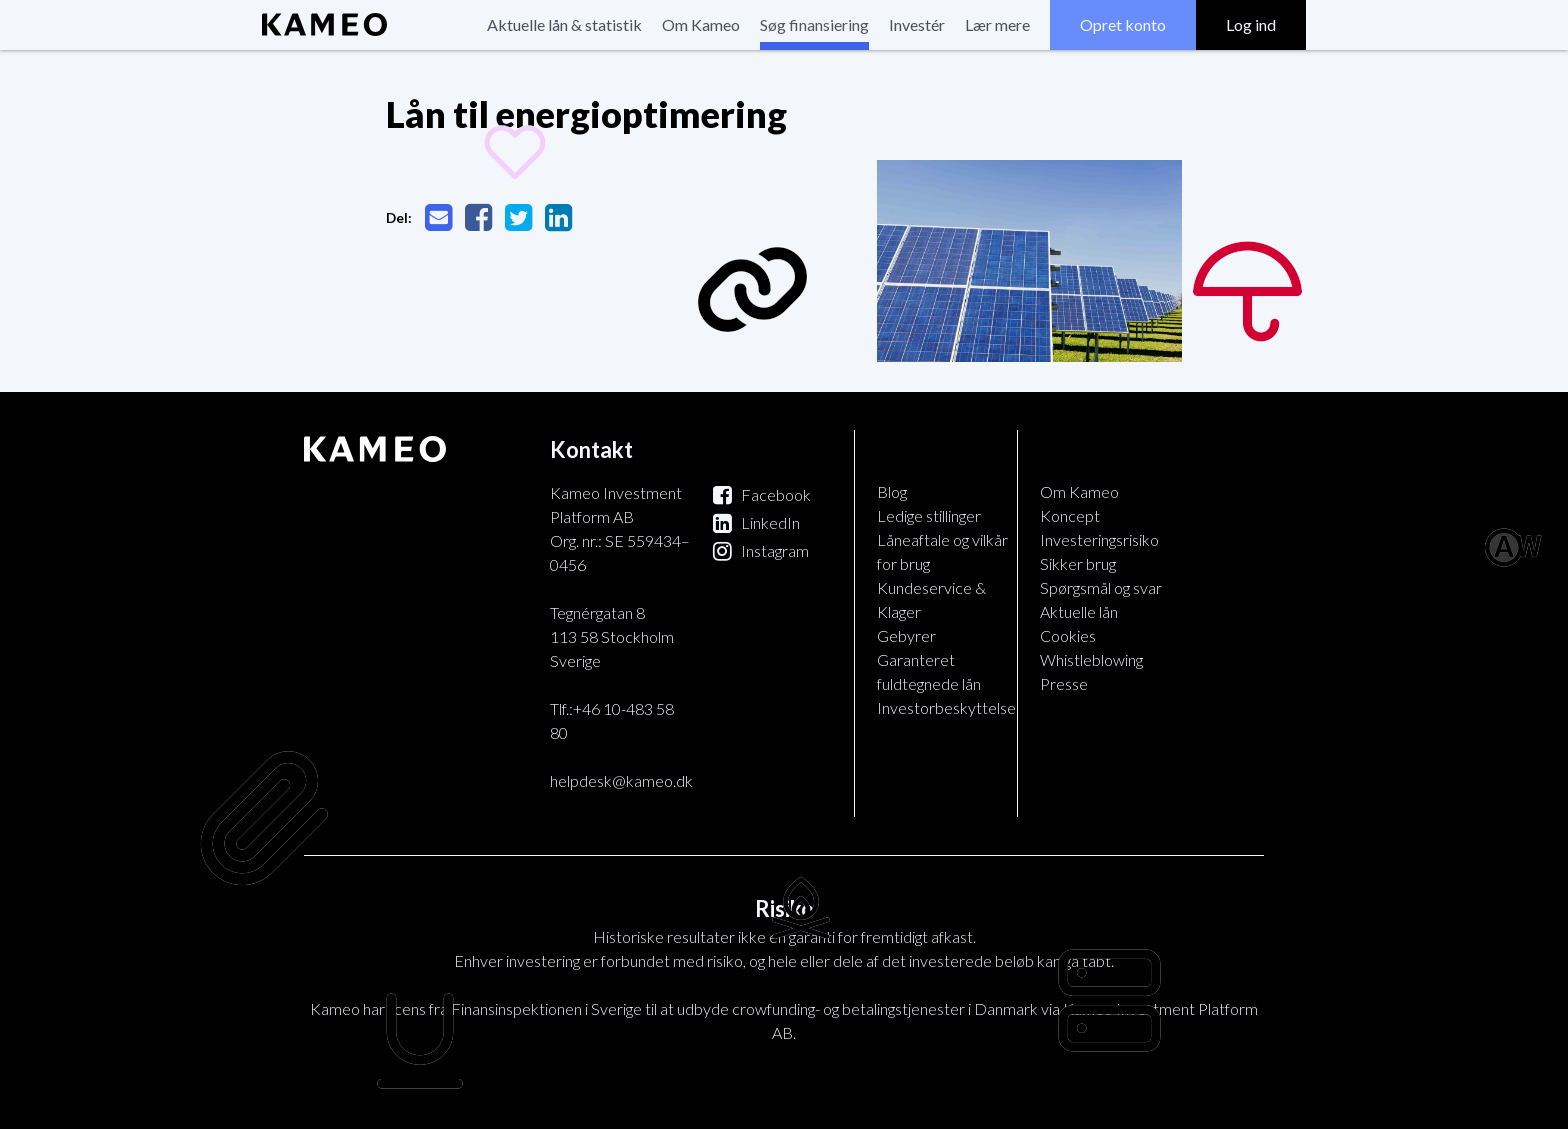 This screenshot has width=1568, height=1129. What do you see at coordinates (752, 289) in the screenshot?
I see `copy or share a link` at bounding box center [752, 289].